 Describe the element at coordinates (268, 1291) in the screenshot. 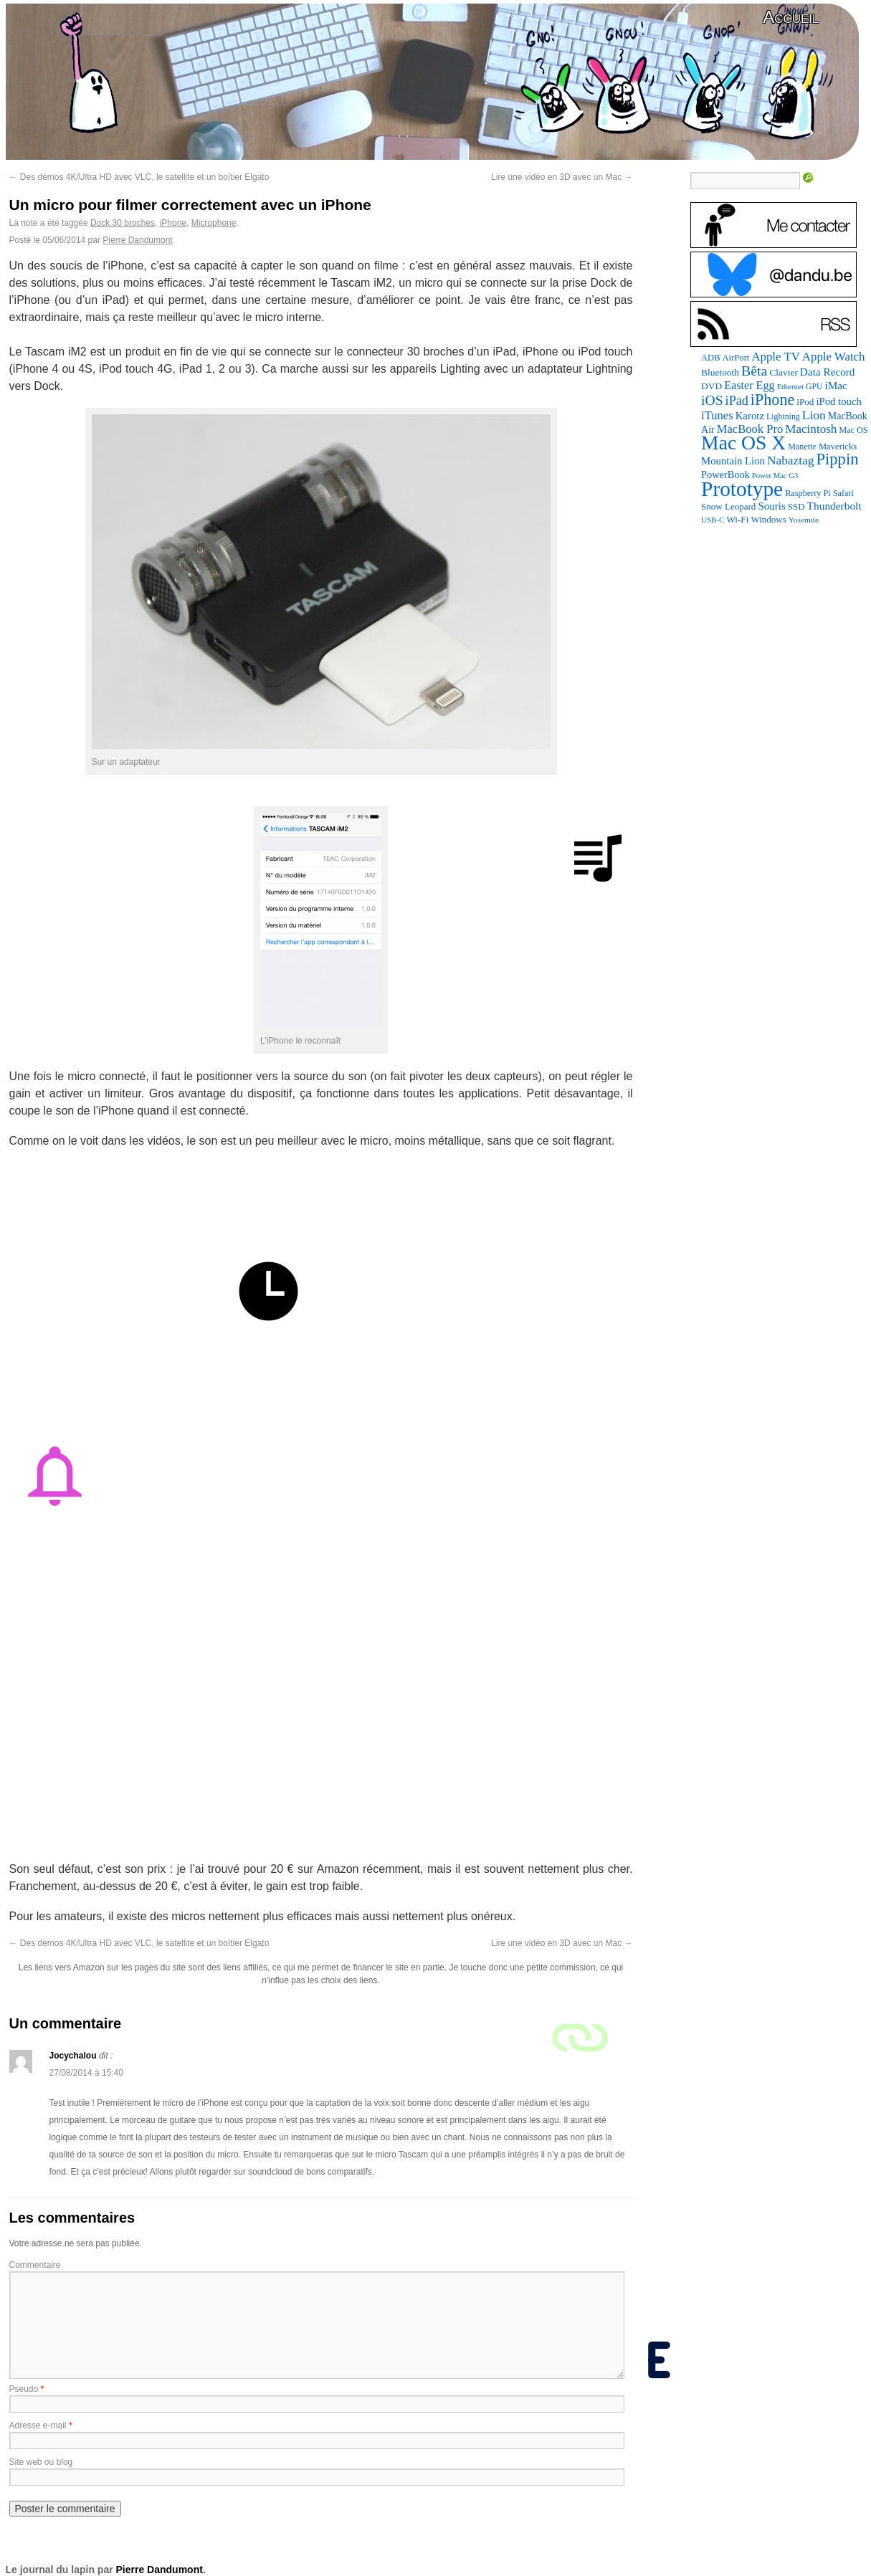

I see `view time or clock settings` at that location.